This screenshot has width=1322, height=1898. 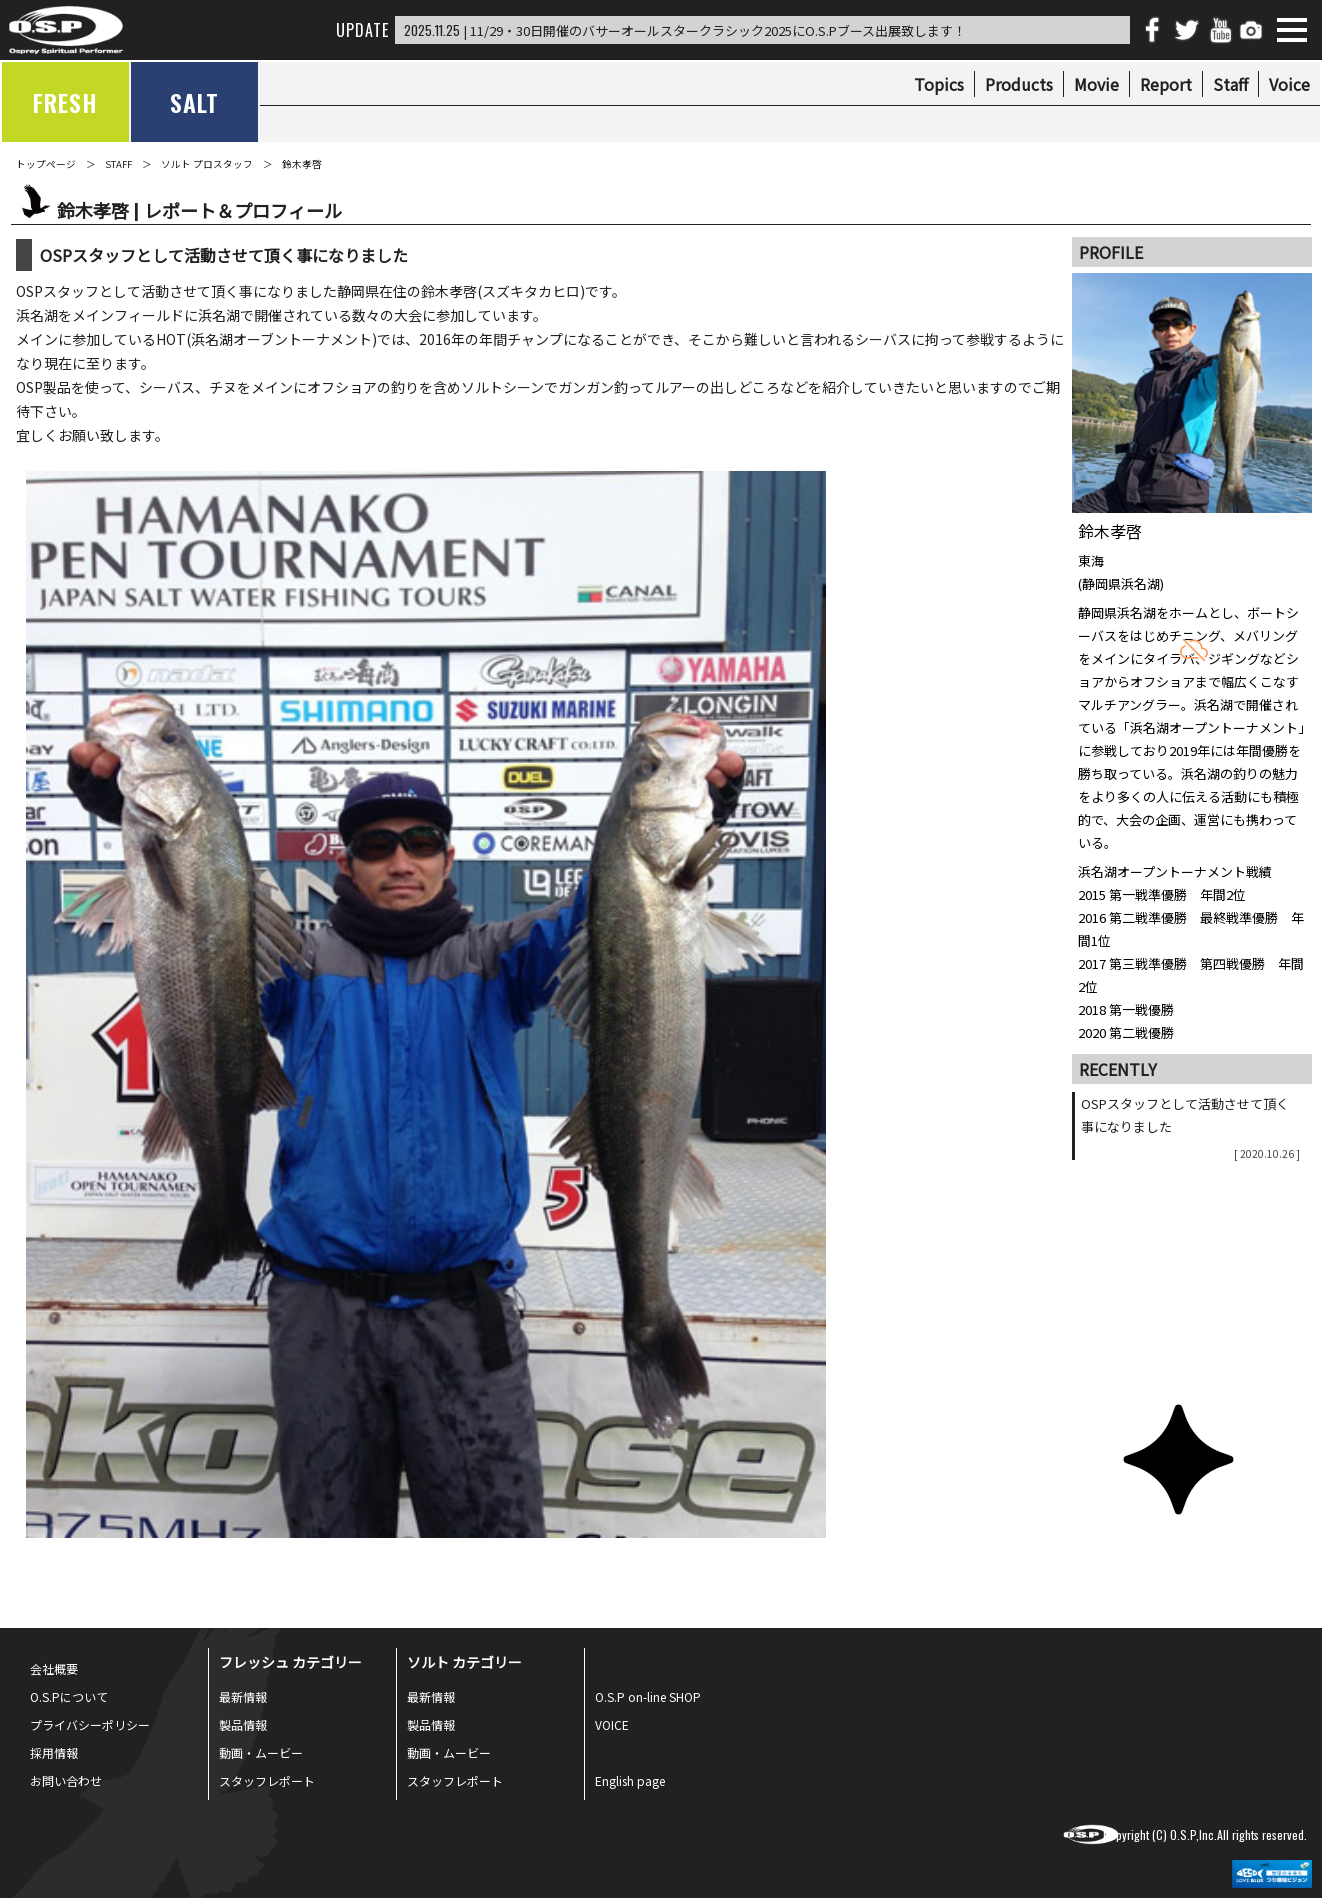 What do you see at coordinates (1194, 650) in the screenshot?
I see `indicates cloud storage is unavailable` at bounding box center [1194, 650].